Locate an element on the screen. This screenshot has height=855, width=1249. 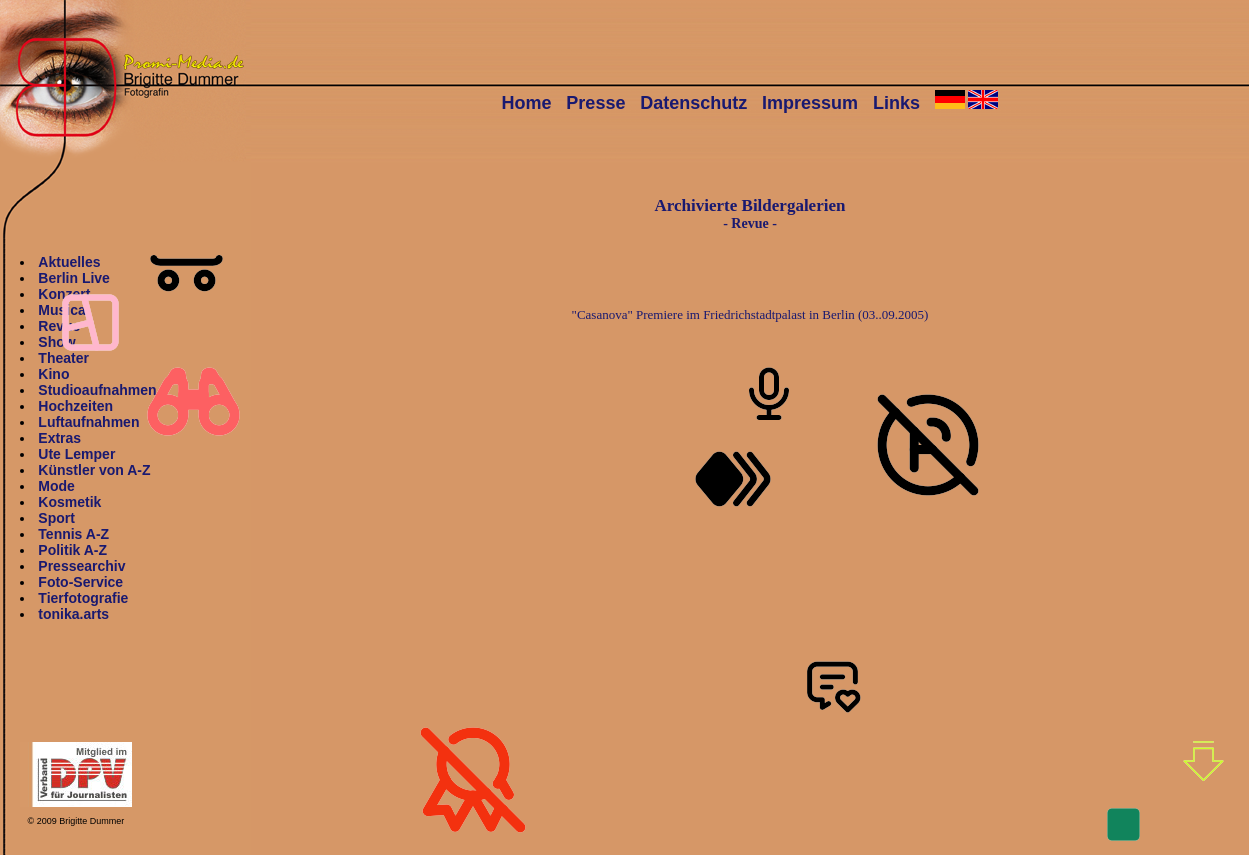
tap to start voice input is located at coordinates (769, 395).